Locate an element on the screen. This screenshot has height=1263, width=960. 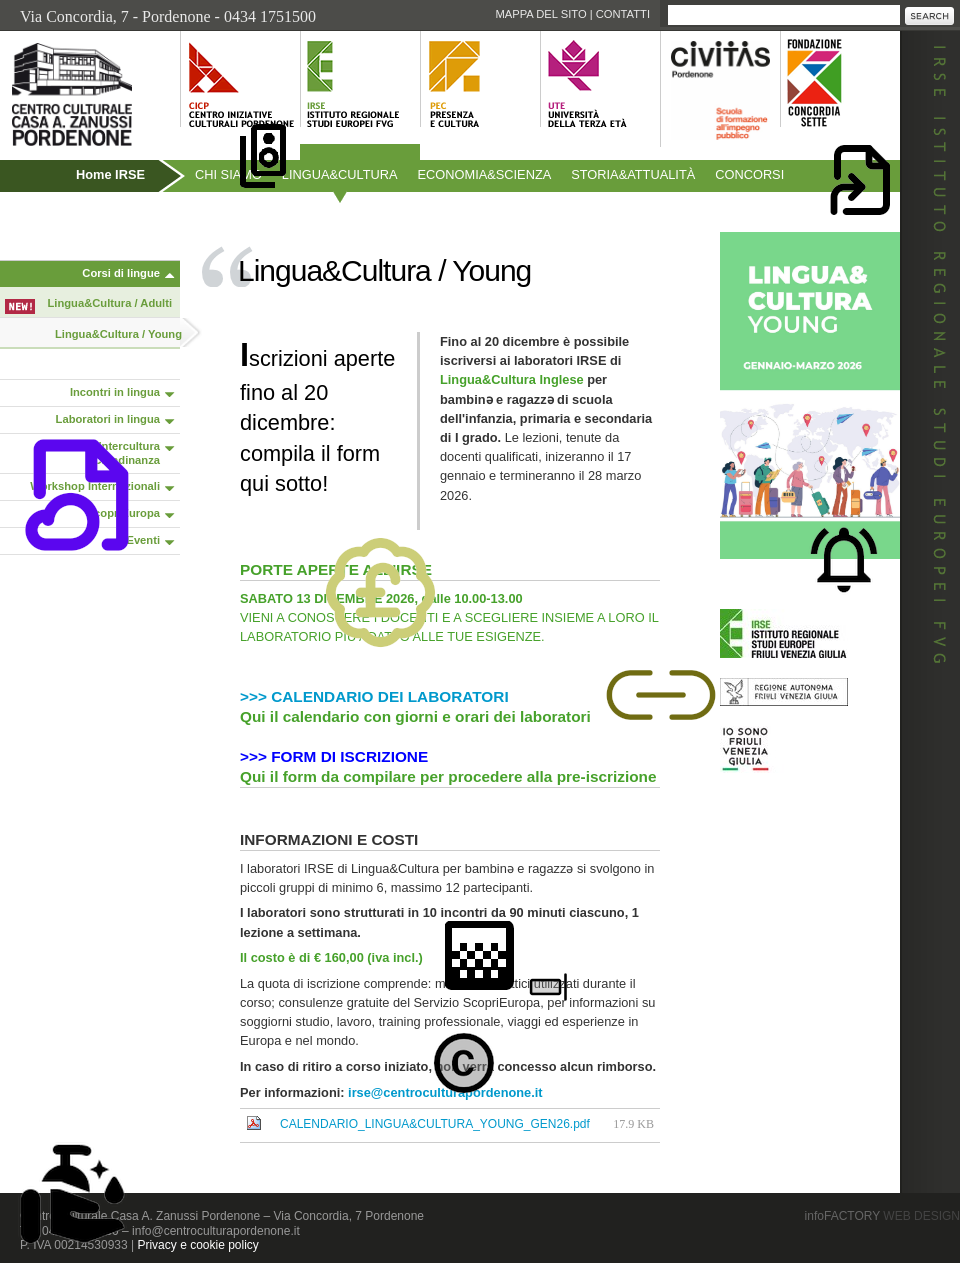
indicates new or active notifications is located at coordinates (844, 559).